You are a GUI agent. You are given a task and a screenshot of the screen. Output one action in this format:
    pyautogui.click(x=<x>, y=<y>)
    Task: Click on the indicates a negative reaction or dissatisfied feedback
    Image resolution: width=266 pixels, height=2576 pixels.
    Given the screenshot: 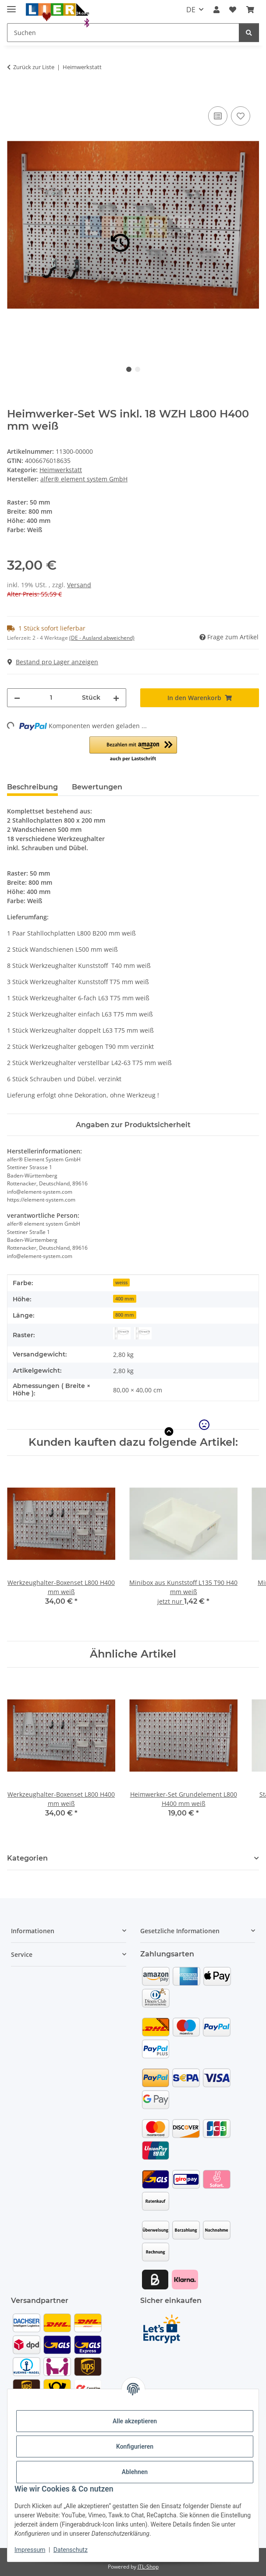 What is the action you would take?
    pyautogui.click(x=204, y=1425)
    